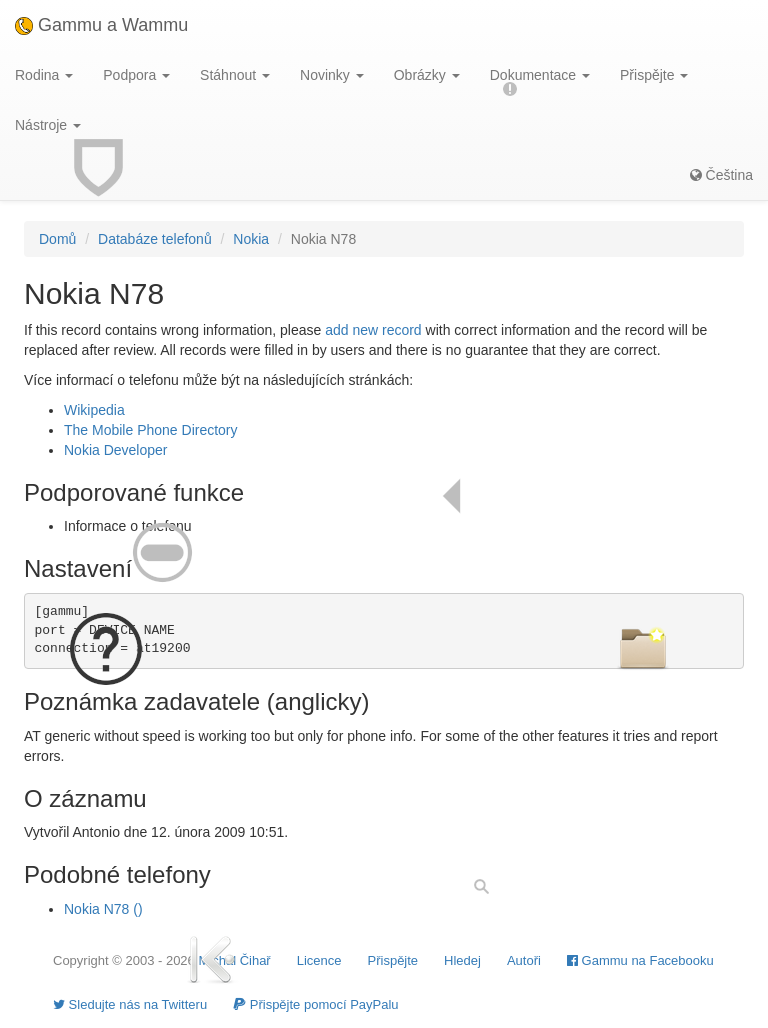 This screenshot has width=768, height=1028. I want to click on create a new folder, so click(643, 651).